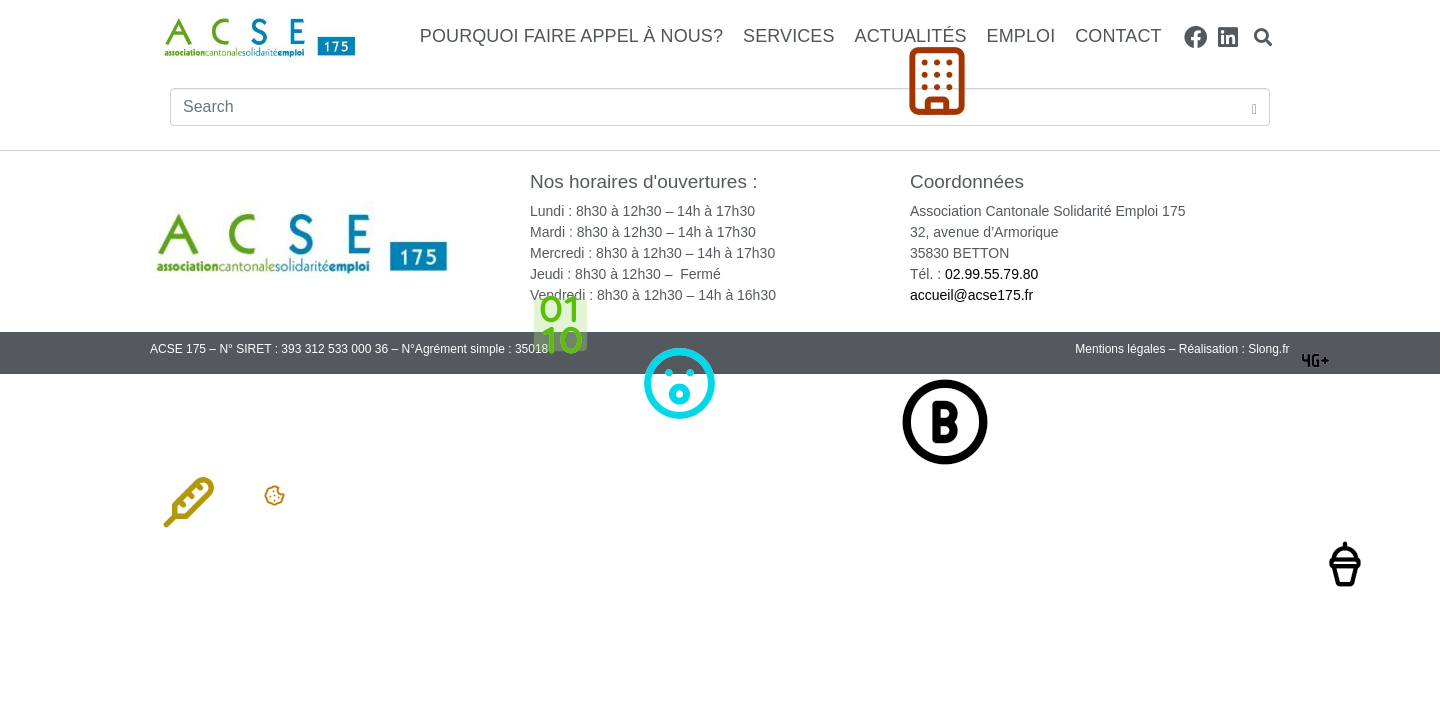 The width and height of the screenshot is (1440, 720). Describe the element at coordinates (1315, 360) in the screenshot. I see `indicates 4G+ or LTE-Advanced network connectivity` at that location.